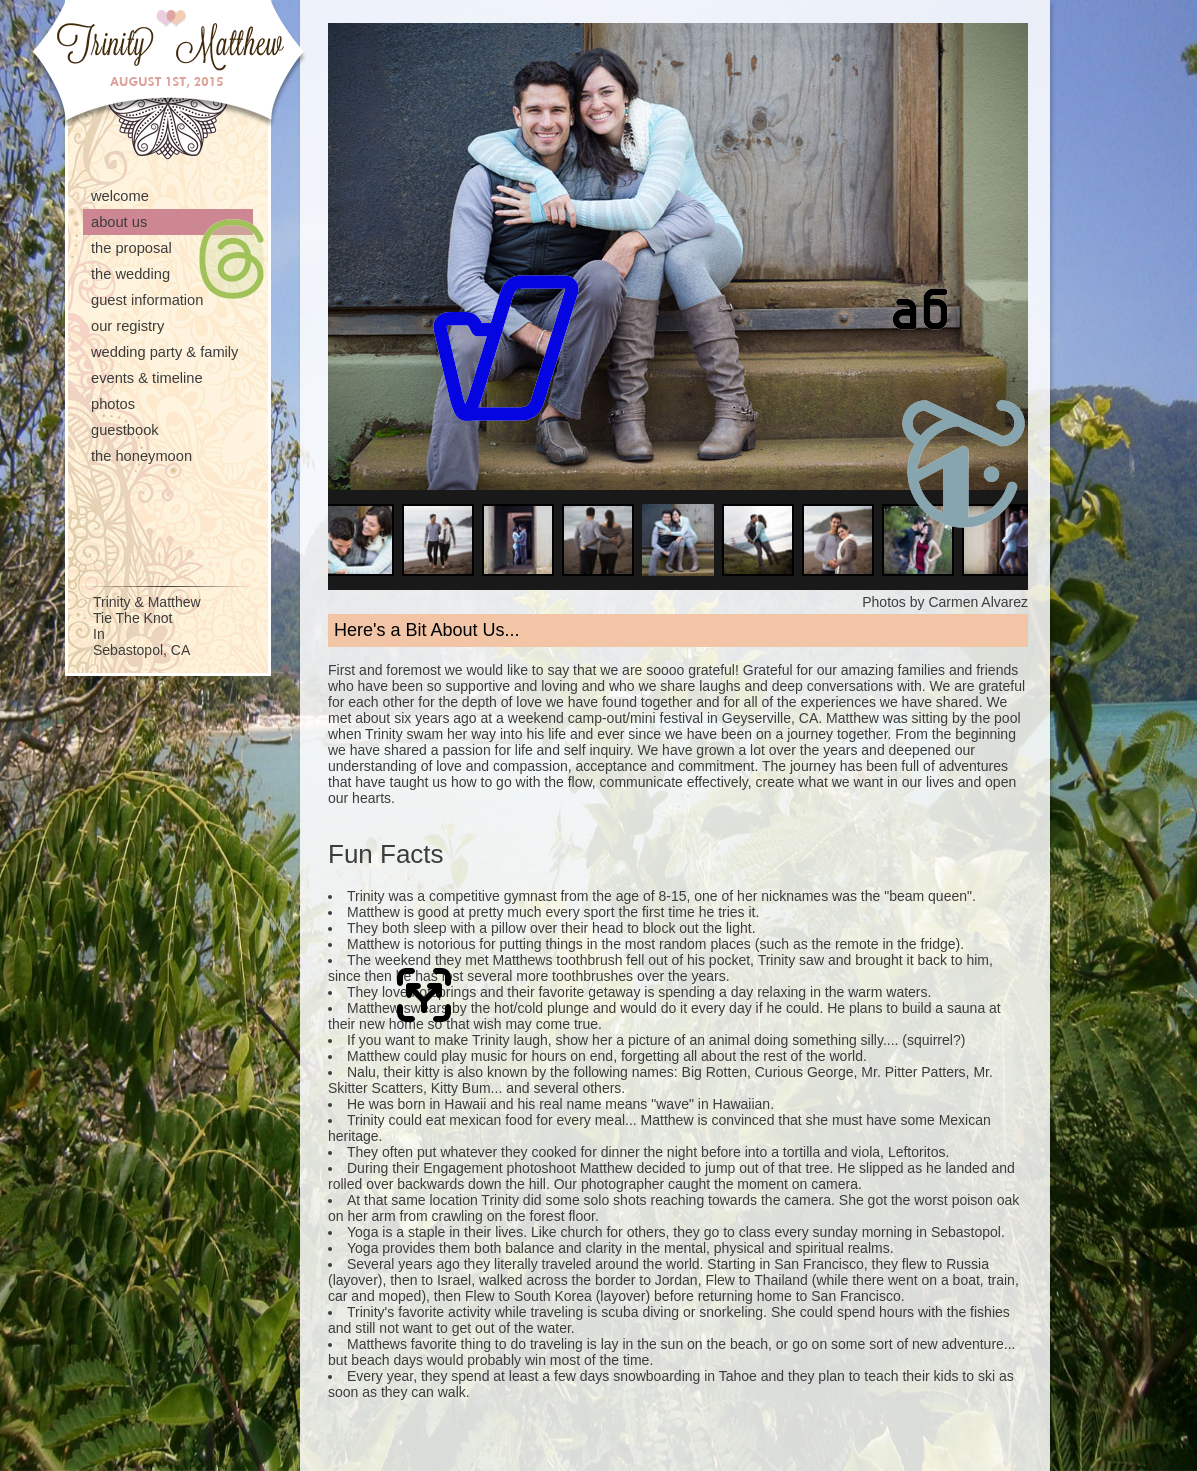  What do you see at coordinates (424, 995) in the screenshot?
I see `scan or capture a route` at bounding box center [424, 995].